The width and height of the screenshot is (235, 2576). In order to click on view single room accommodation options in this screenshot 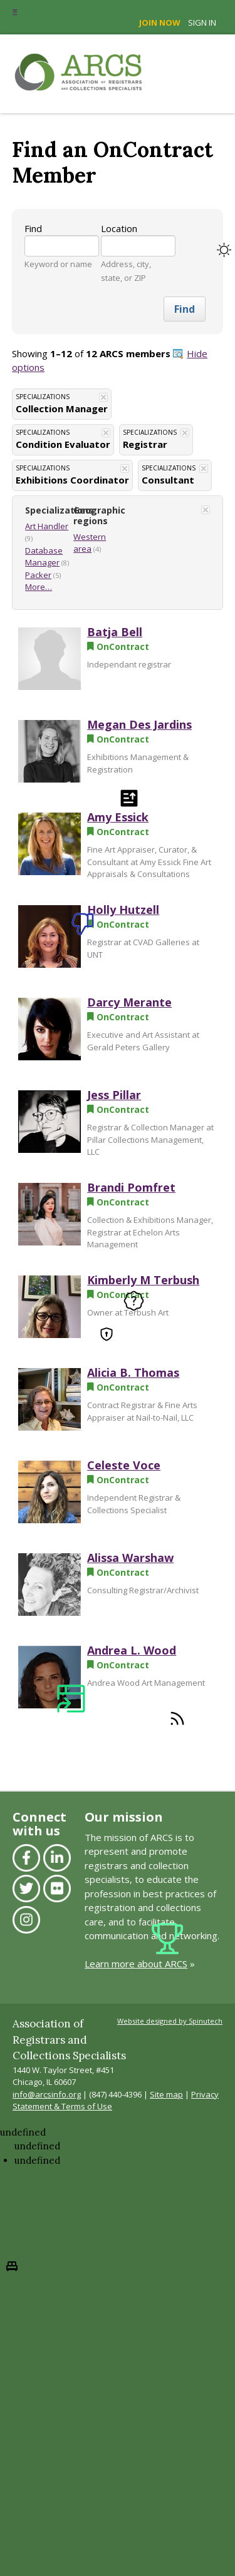, I will do `click(12, 2266)`.